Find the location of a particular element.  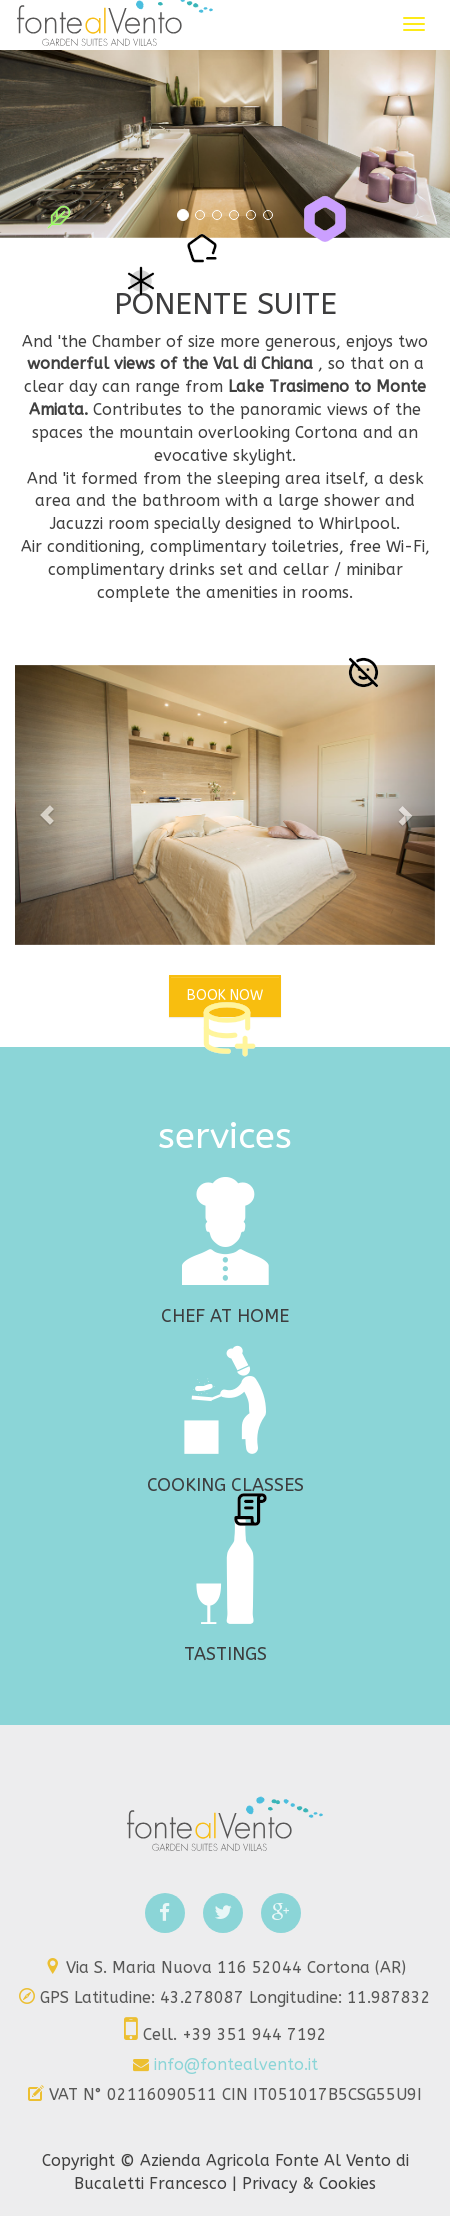

disable mood or emotion tracking is located at coordinates (363, 672).